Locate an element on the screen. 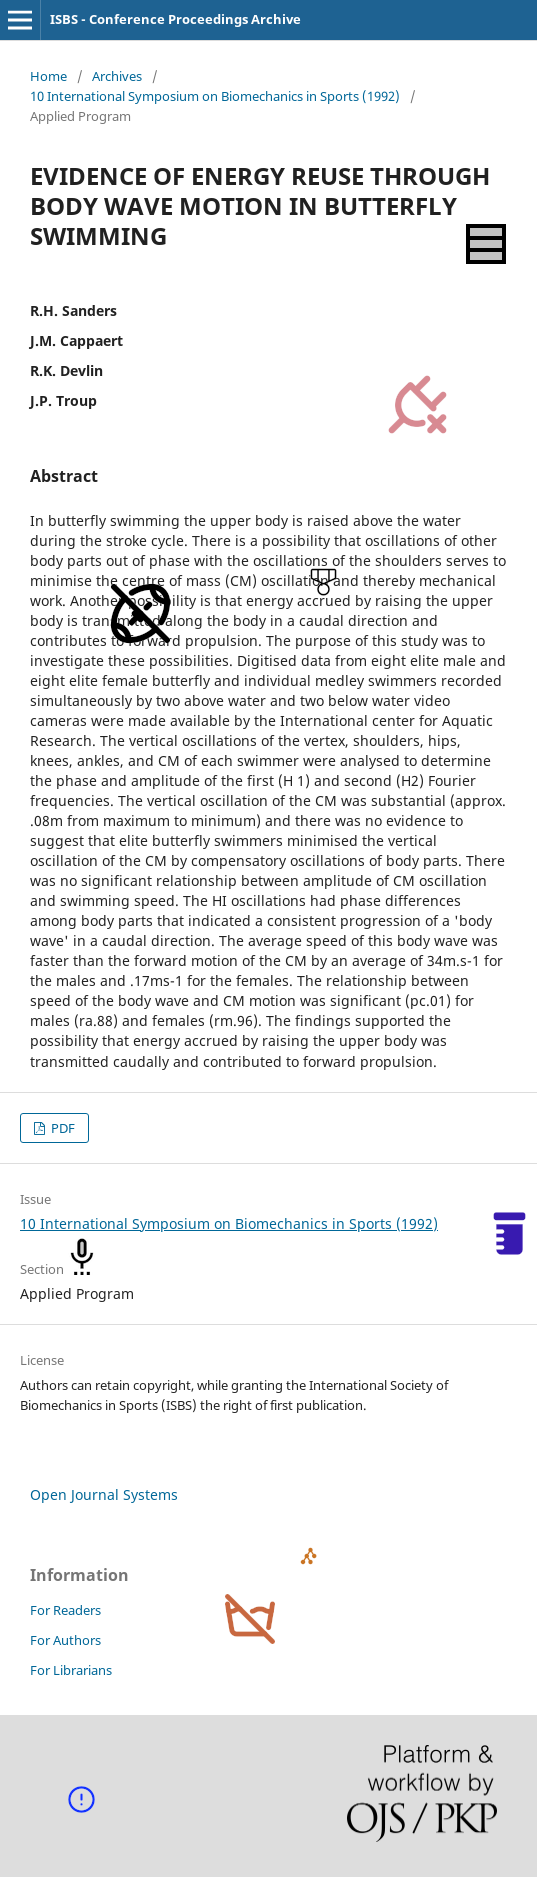  view hierarchical data structure is located at coordinates (309, 1556).